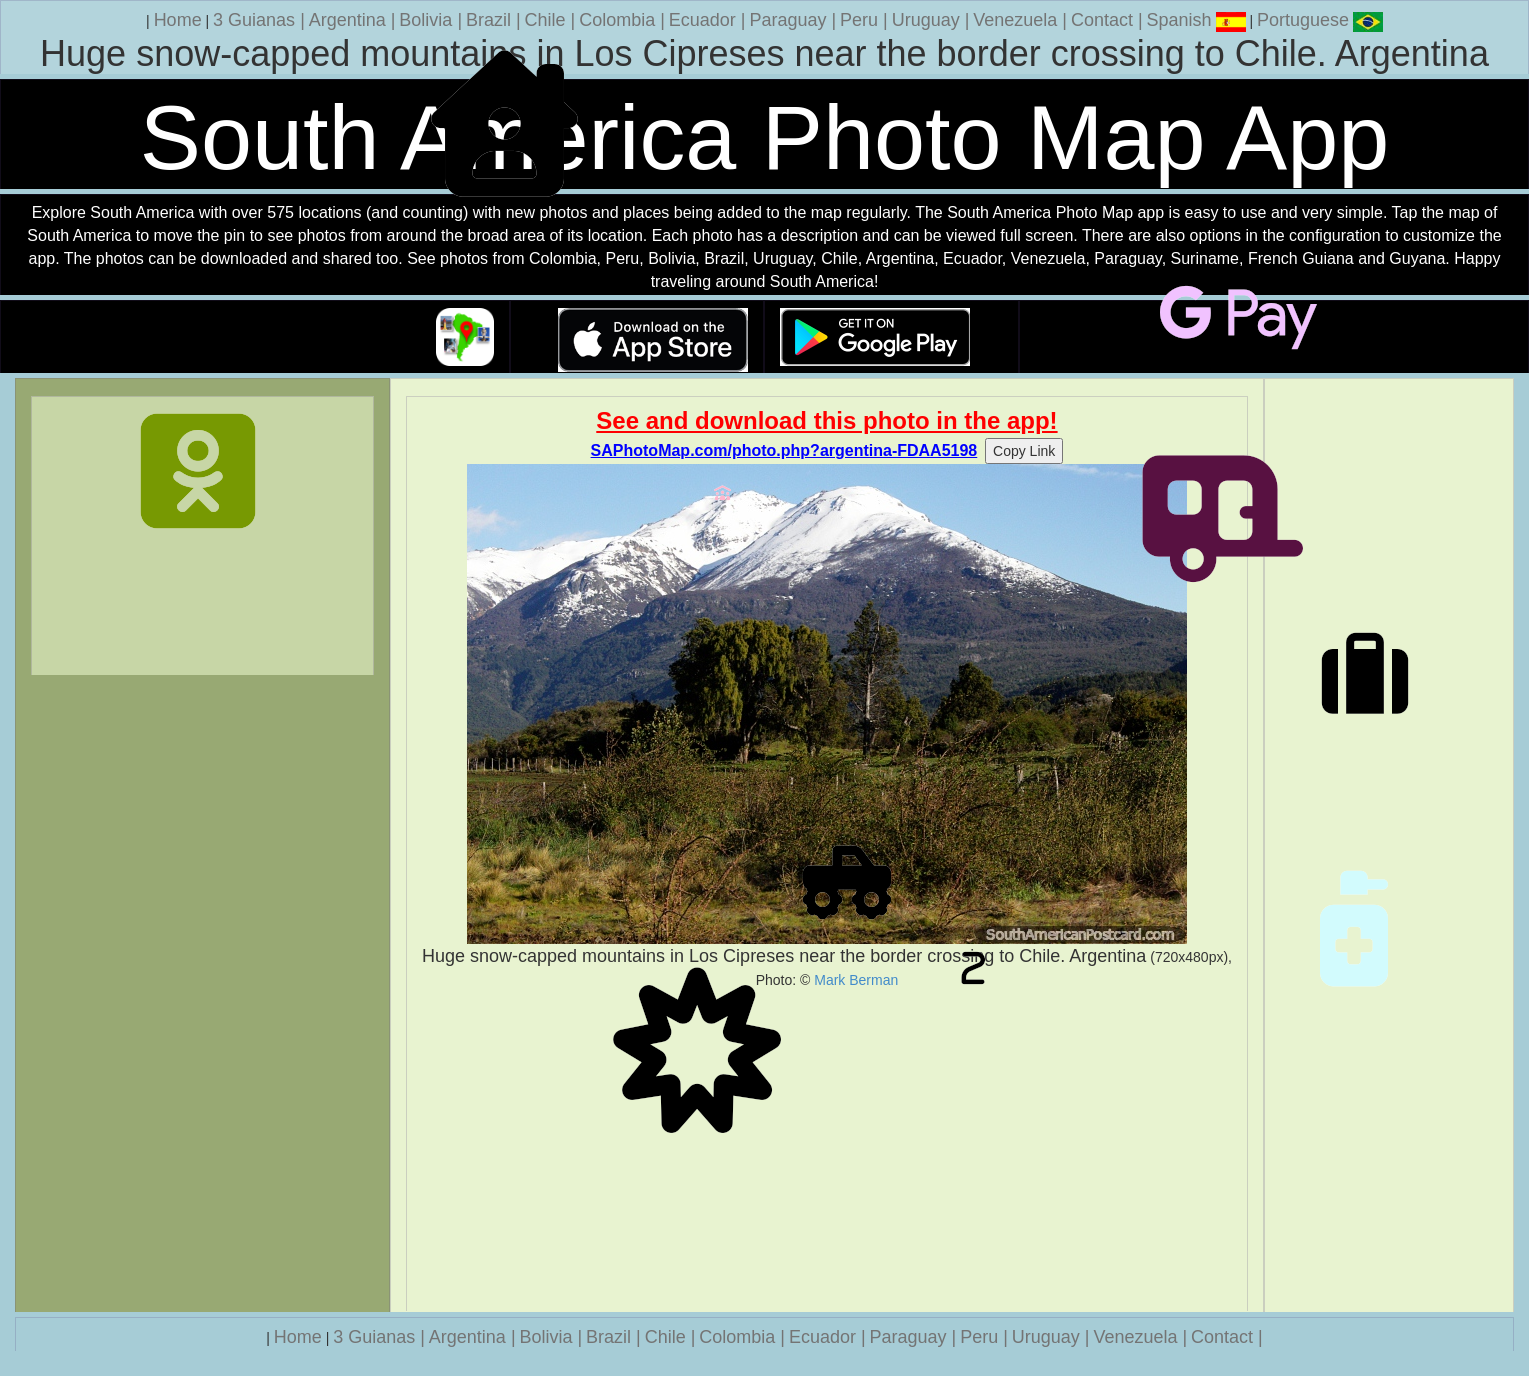 The height and width of the screenshot is (1376, 1529). Describe the element at coordinates (697, 1050) in the screenshot. I see `represents the Bahá'í faith symbol` at that location.